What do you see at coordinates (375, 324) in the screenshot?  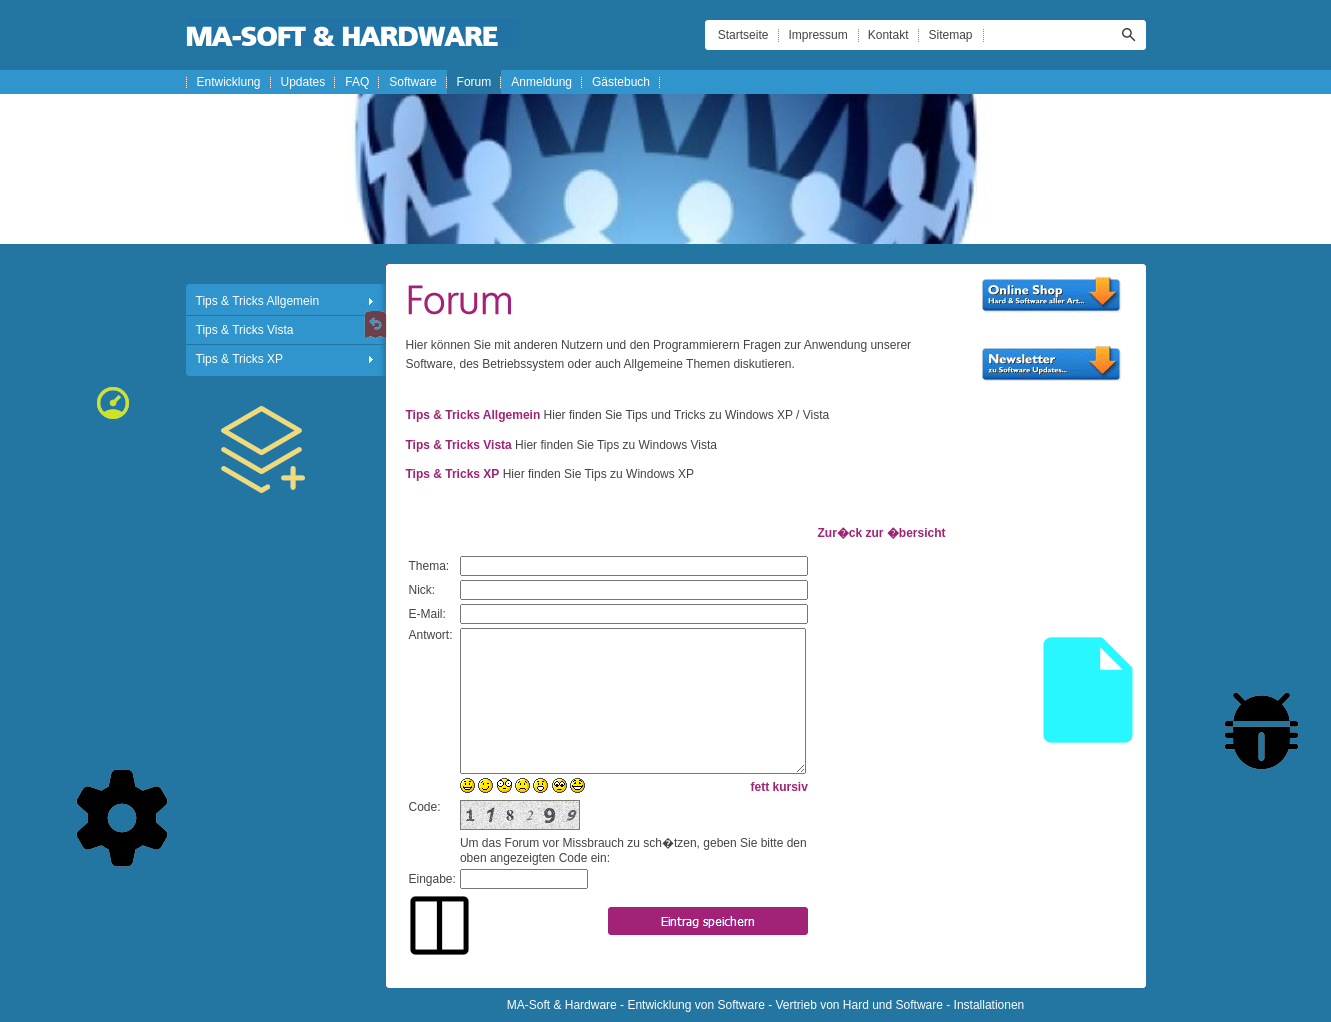 I see `request a refund for a purchase` at bounding box center [375, 324].